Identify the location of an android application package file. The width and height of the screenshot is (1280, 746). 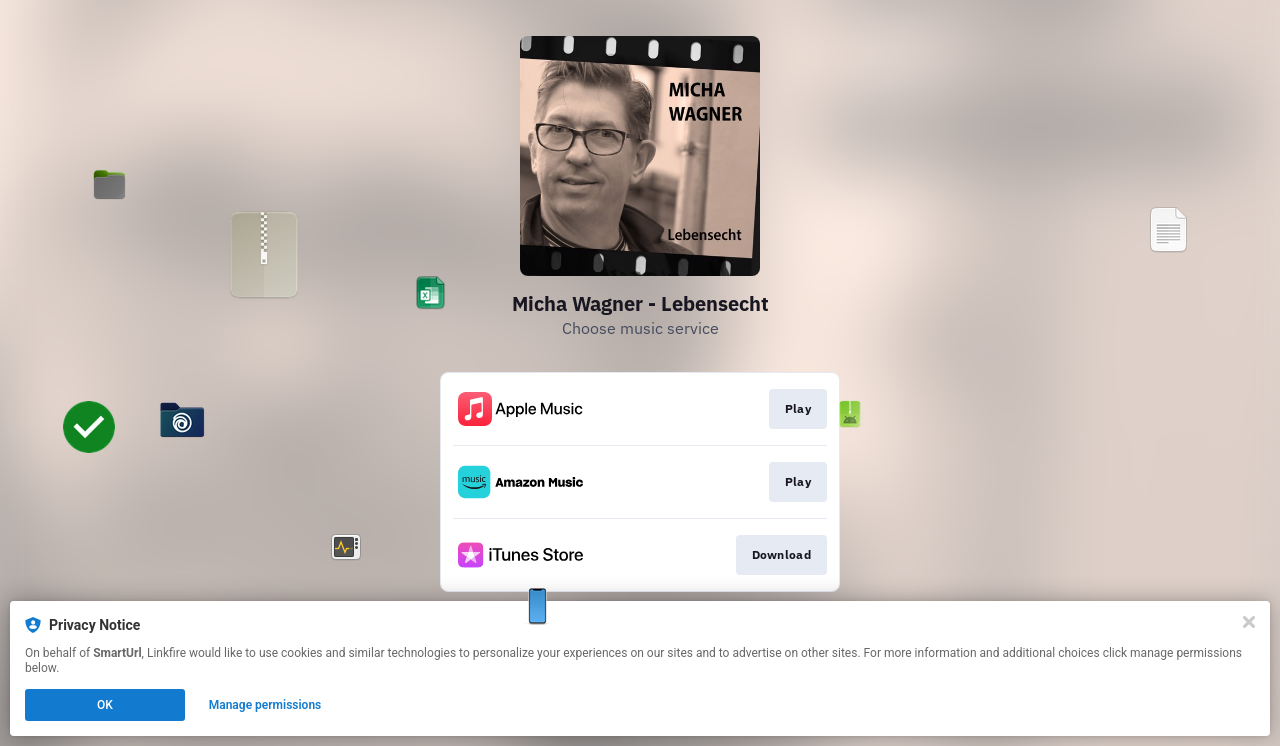
(850, 414).